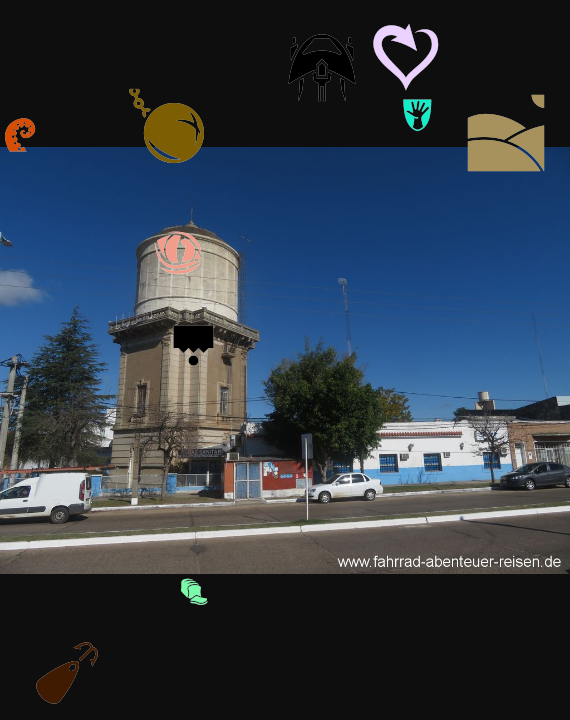 This screenshot has height=720, width=570. Describe the element at coordinates (417, 115) in the screenshot. I see `indicates a blocked or restricted action` at that location.